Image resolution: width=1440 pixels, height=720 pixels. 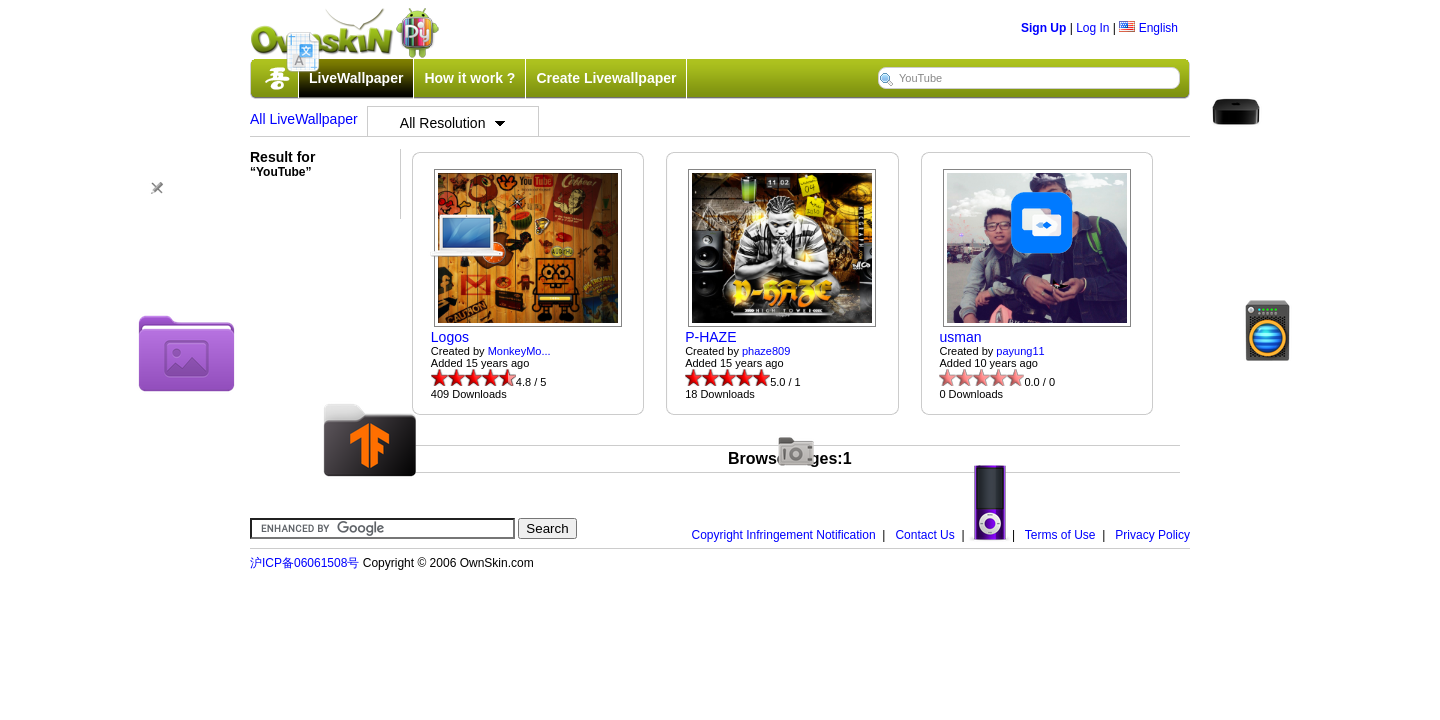 I want to click on open tensorflow project folder, so click(x=369, y=442).